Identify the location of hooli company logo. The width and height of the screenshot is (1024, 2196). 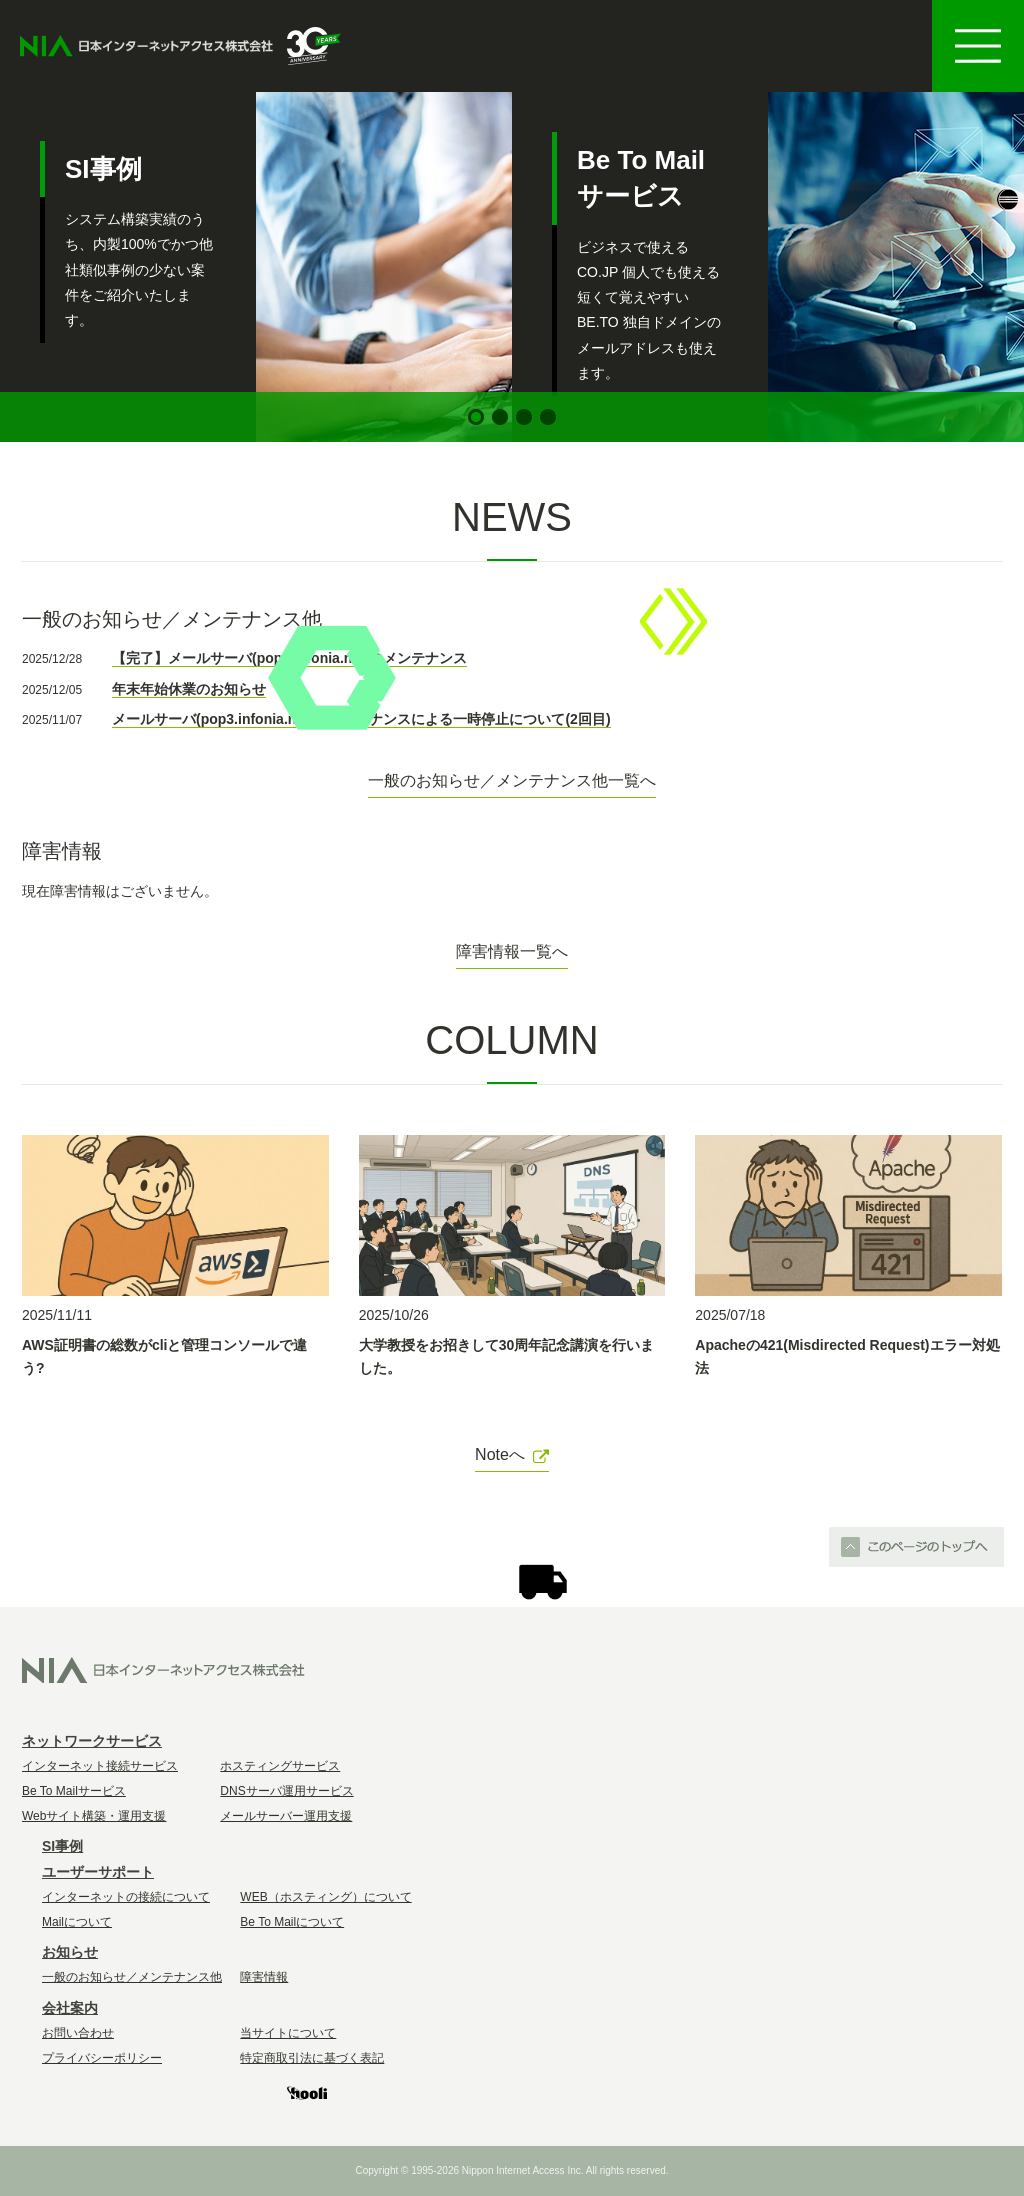
(307, 2093).